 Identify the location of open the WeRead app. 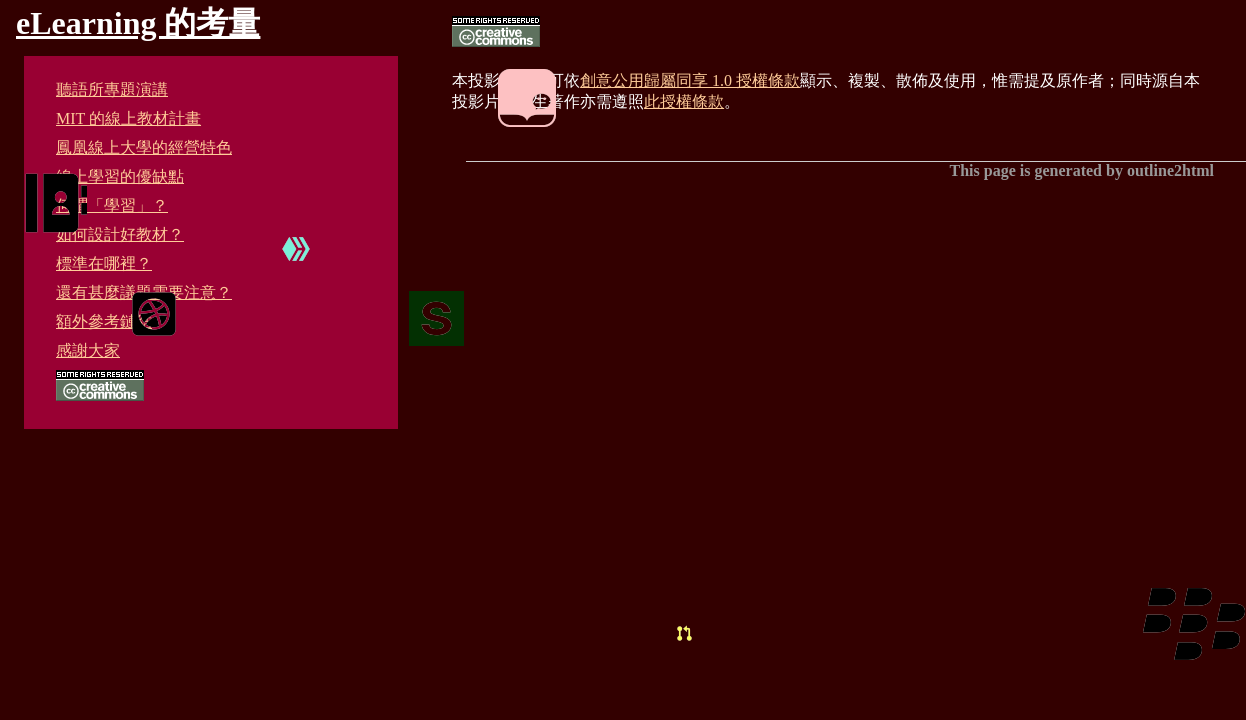
(527, 98).